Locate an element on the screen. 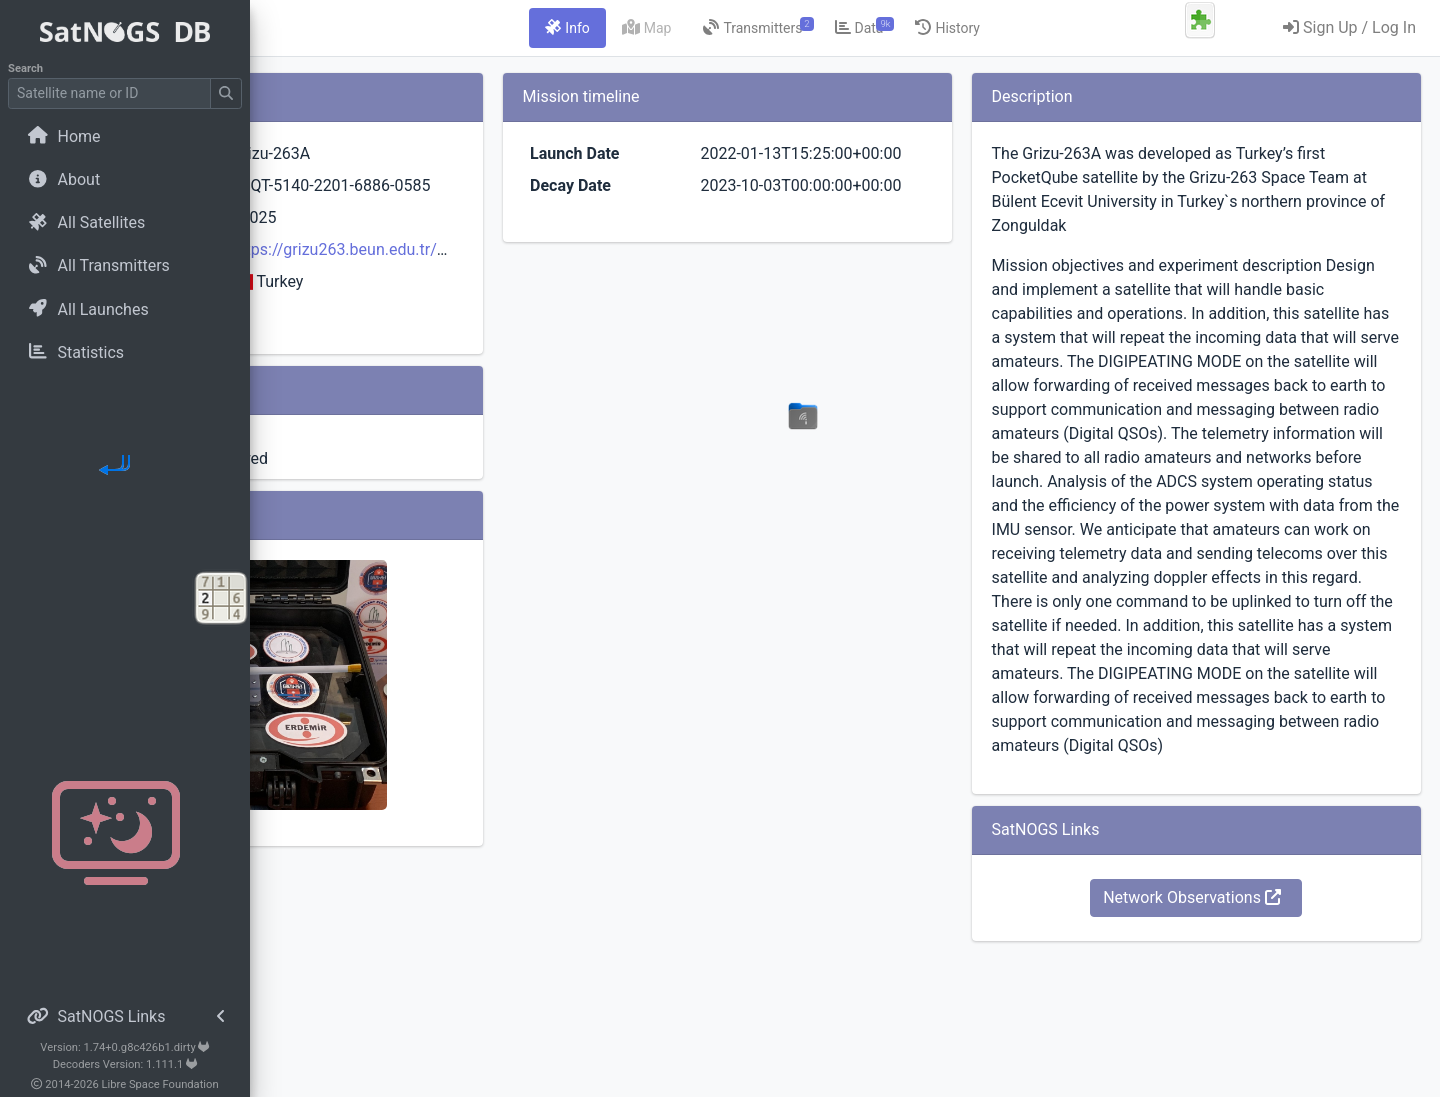  launch gnome sudoku puzzle game is located at coordinates (221, 598).